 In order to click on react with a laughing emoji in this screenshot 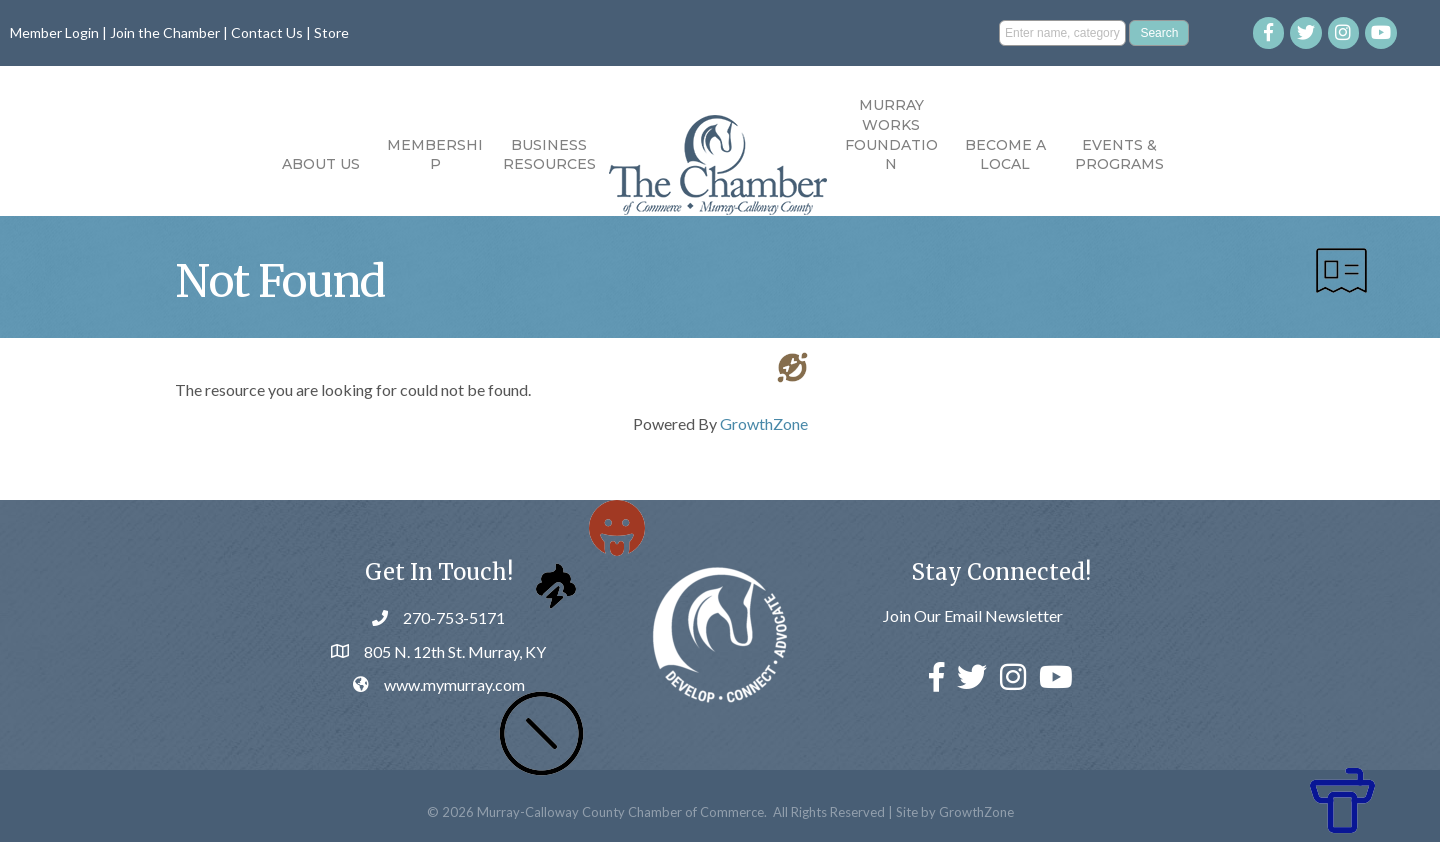, I will do `click(792, 367)`.